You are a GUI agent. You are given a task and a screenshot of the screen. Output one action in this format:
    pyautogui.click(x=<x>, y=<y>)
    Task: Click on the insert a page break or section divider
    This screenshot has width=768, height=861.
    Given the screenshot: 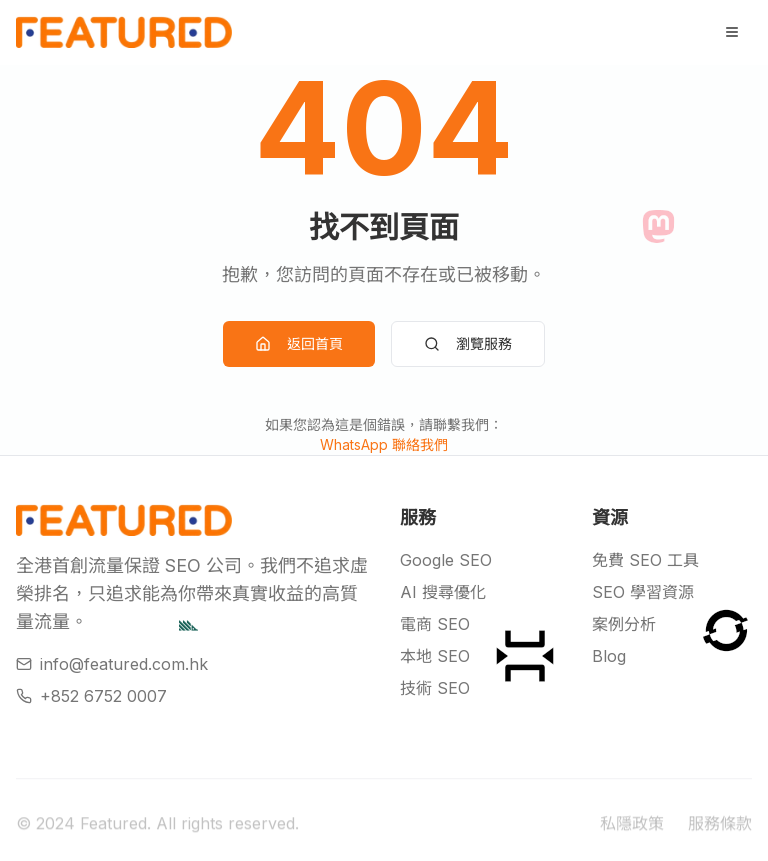 What is the action you would take?
    pyautogui.click(x=525, y=656)
    